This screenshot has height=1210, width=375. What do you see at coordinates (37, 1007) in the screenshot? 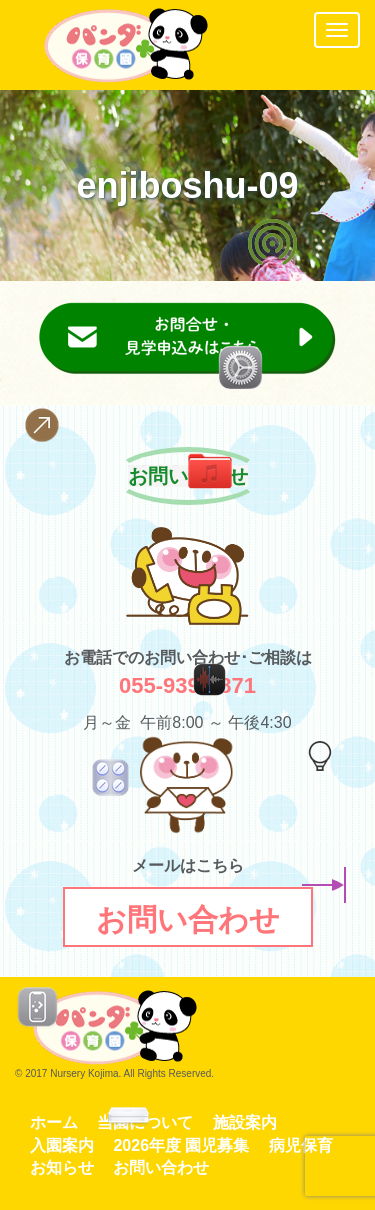
I see `configure kde connect settings` at bounding box center [37, 1007].